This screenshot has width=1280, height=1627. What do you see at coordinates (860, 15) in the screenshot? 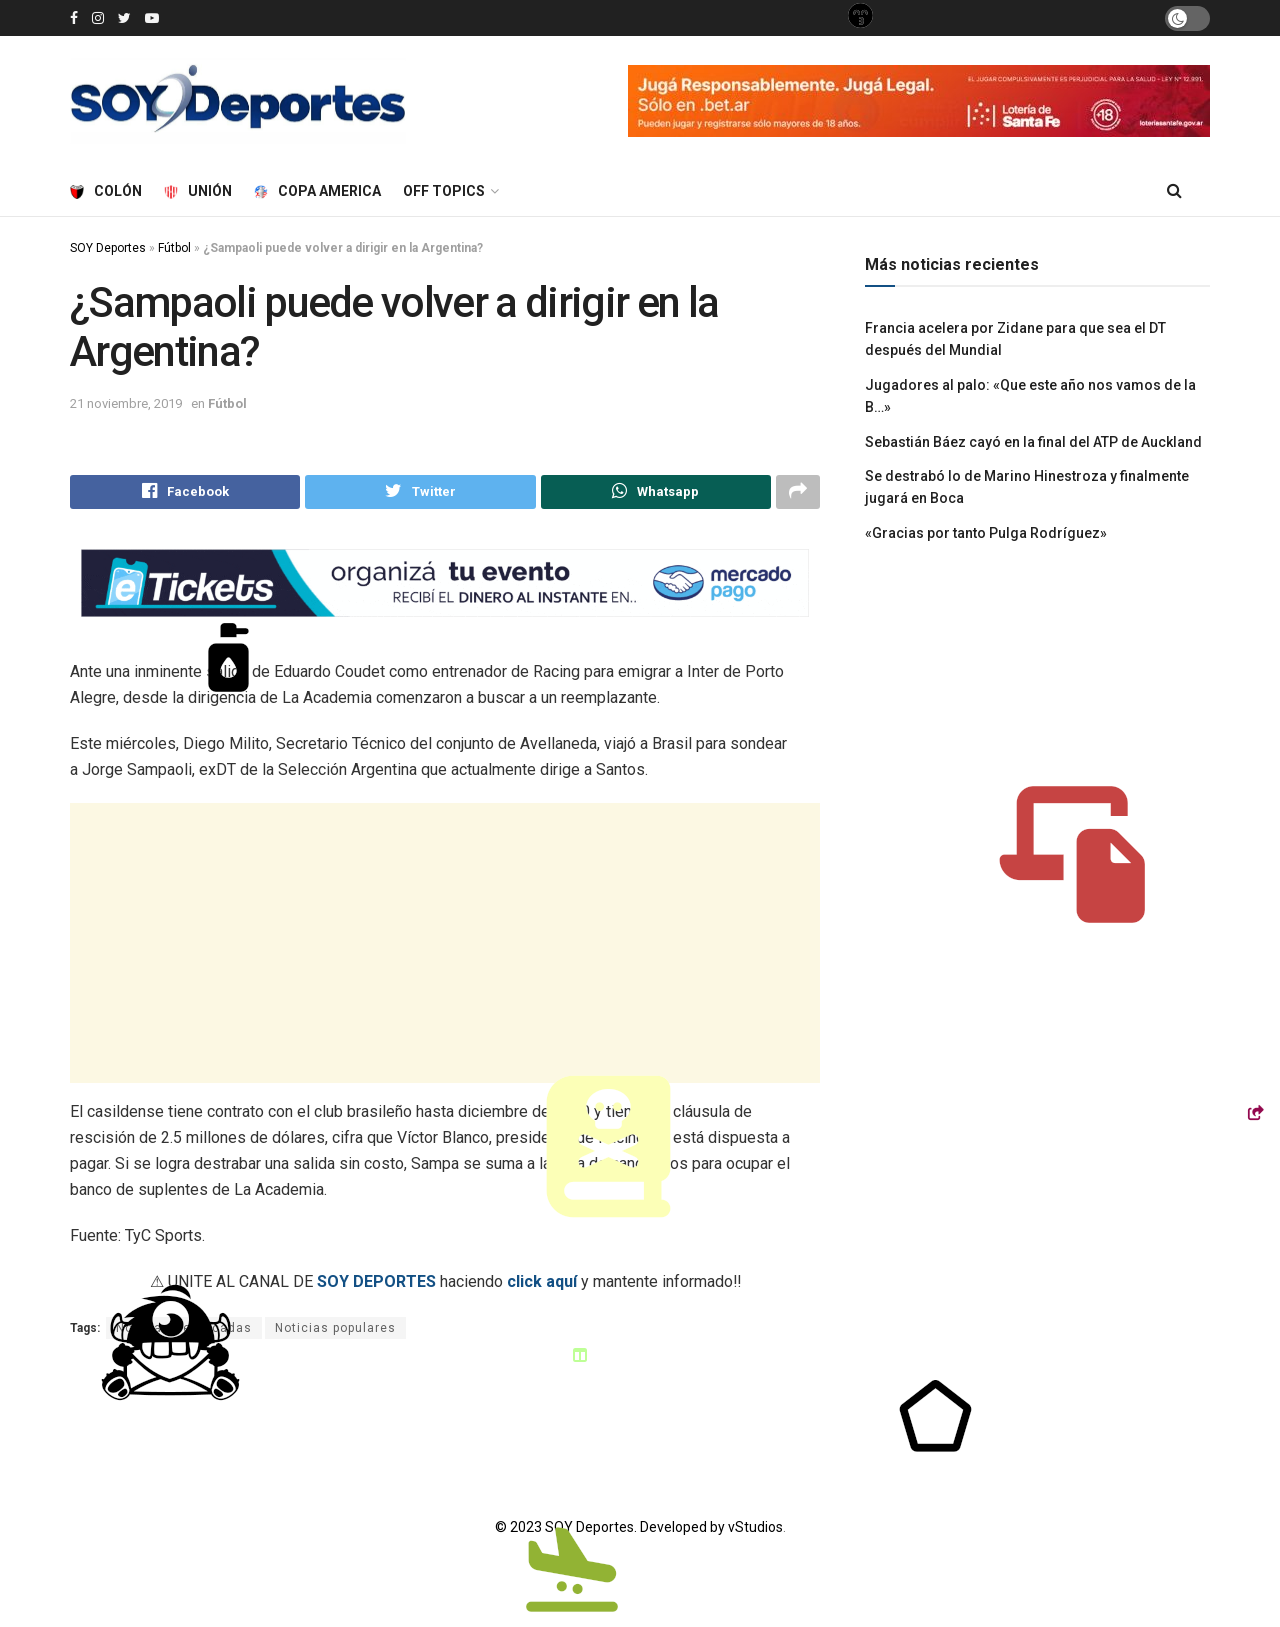
I see `send a kiss or affectionate reaction` at bounding box center [860, 15].